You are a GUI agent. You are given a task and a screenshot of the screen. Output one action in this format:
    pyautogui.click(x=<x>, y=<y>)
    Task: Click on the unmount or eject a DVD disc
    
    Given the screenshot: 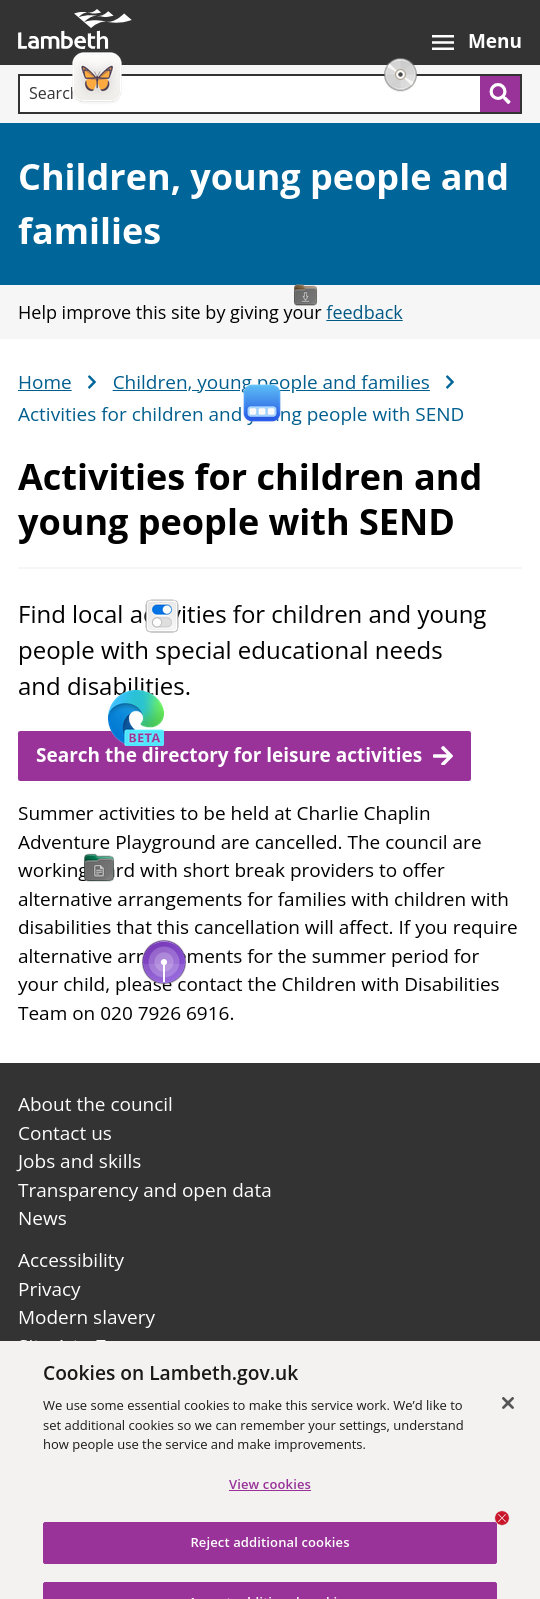 What is the action you would take?
    pyautogui.click(x=400, y=74)
    